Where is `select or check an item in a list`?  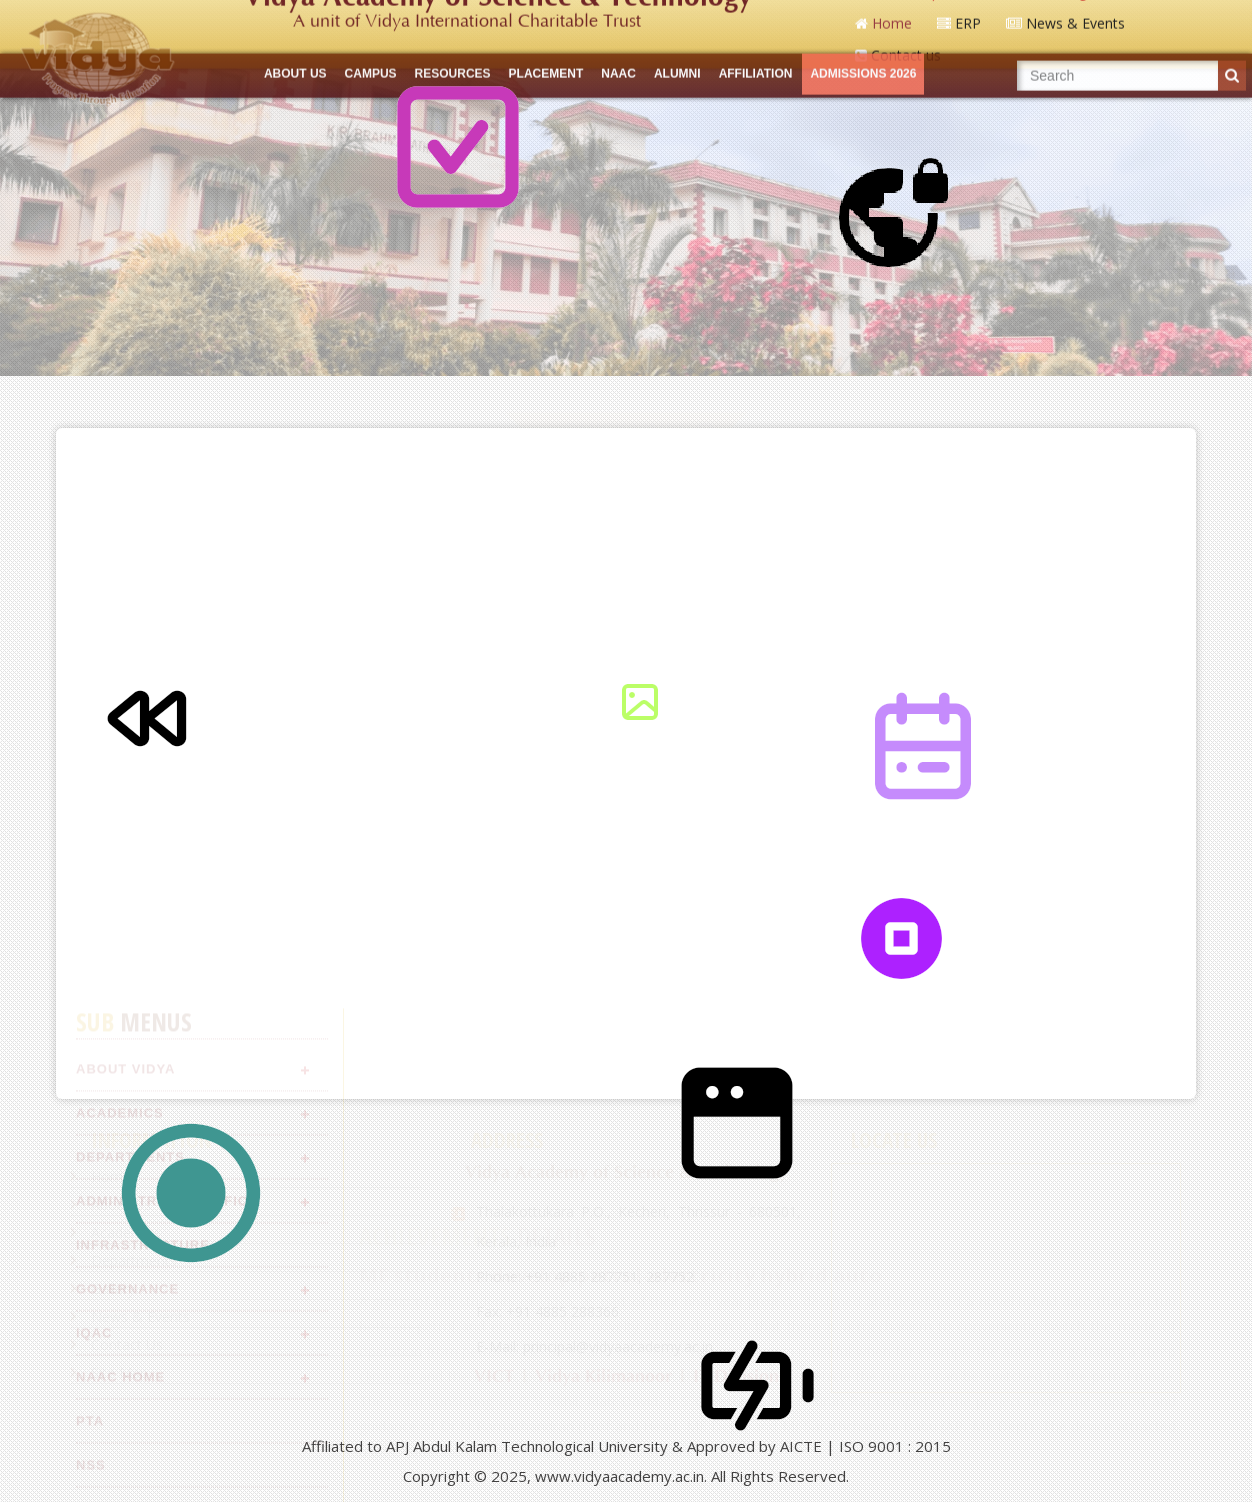 select or check an item in a list is located at coordinates (458, 147).